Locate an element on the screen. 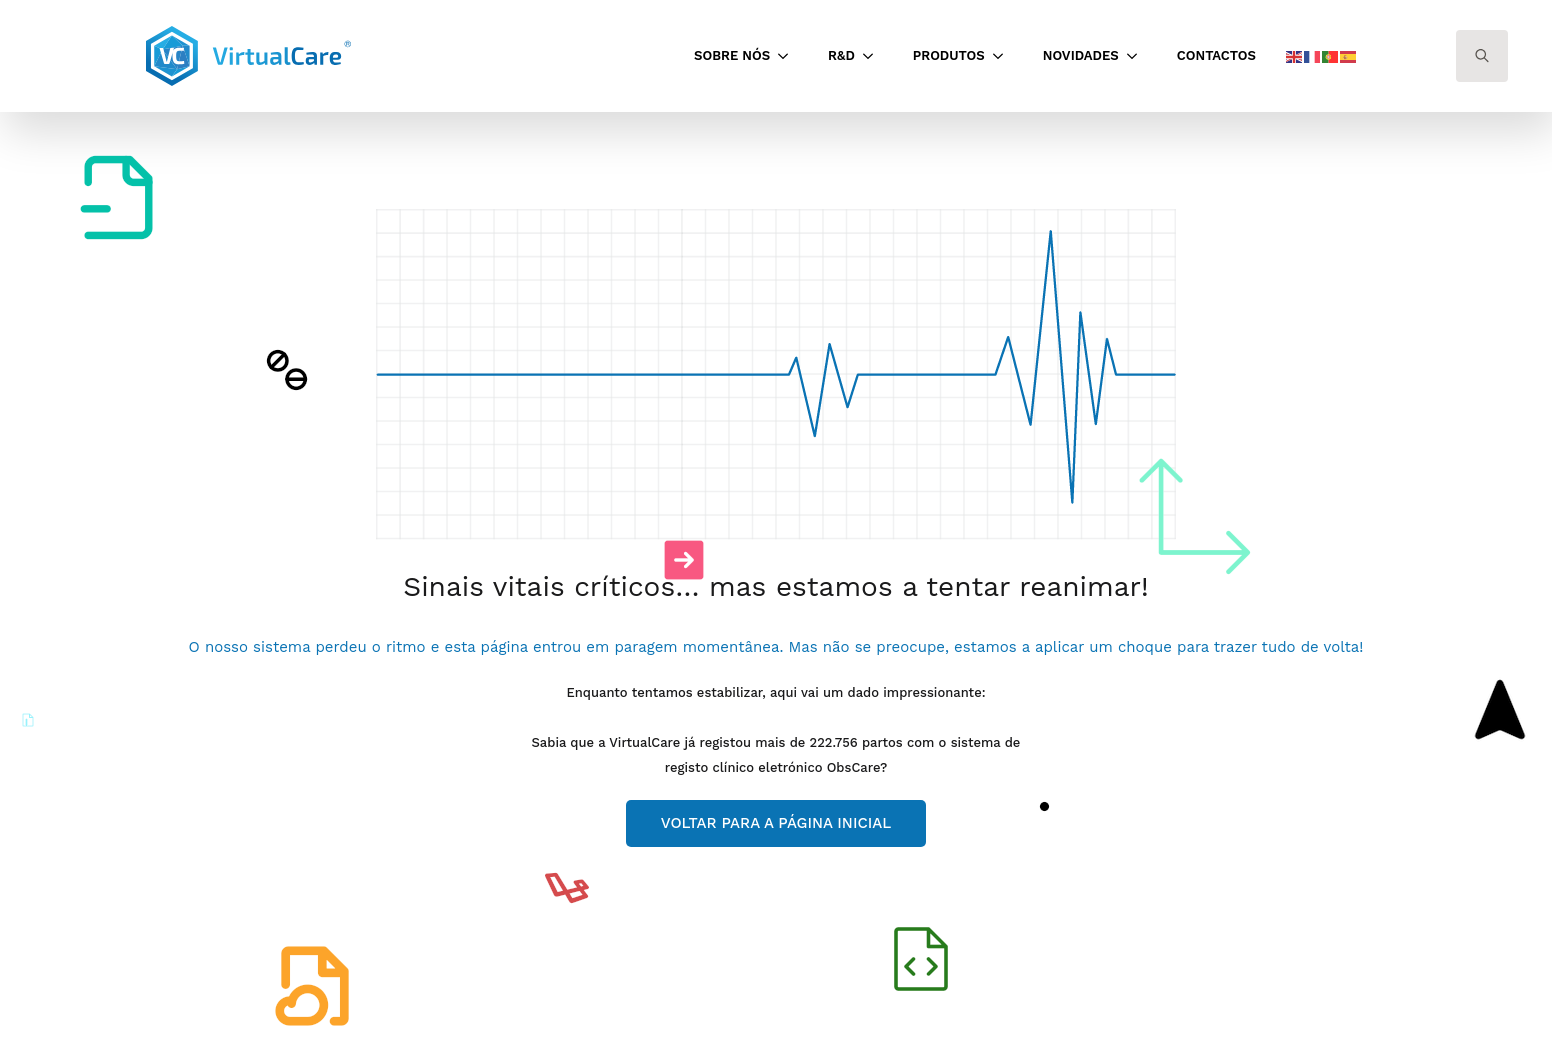 The width and height of the screenshot is (1552, 1056). vector path with two anchor points is located at coordinates (1190, 514).